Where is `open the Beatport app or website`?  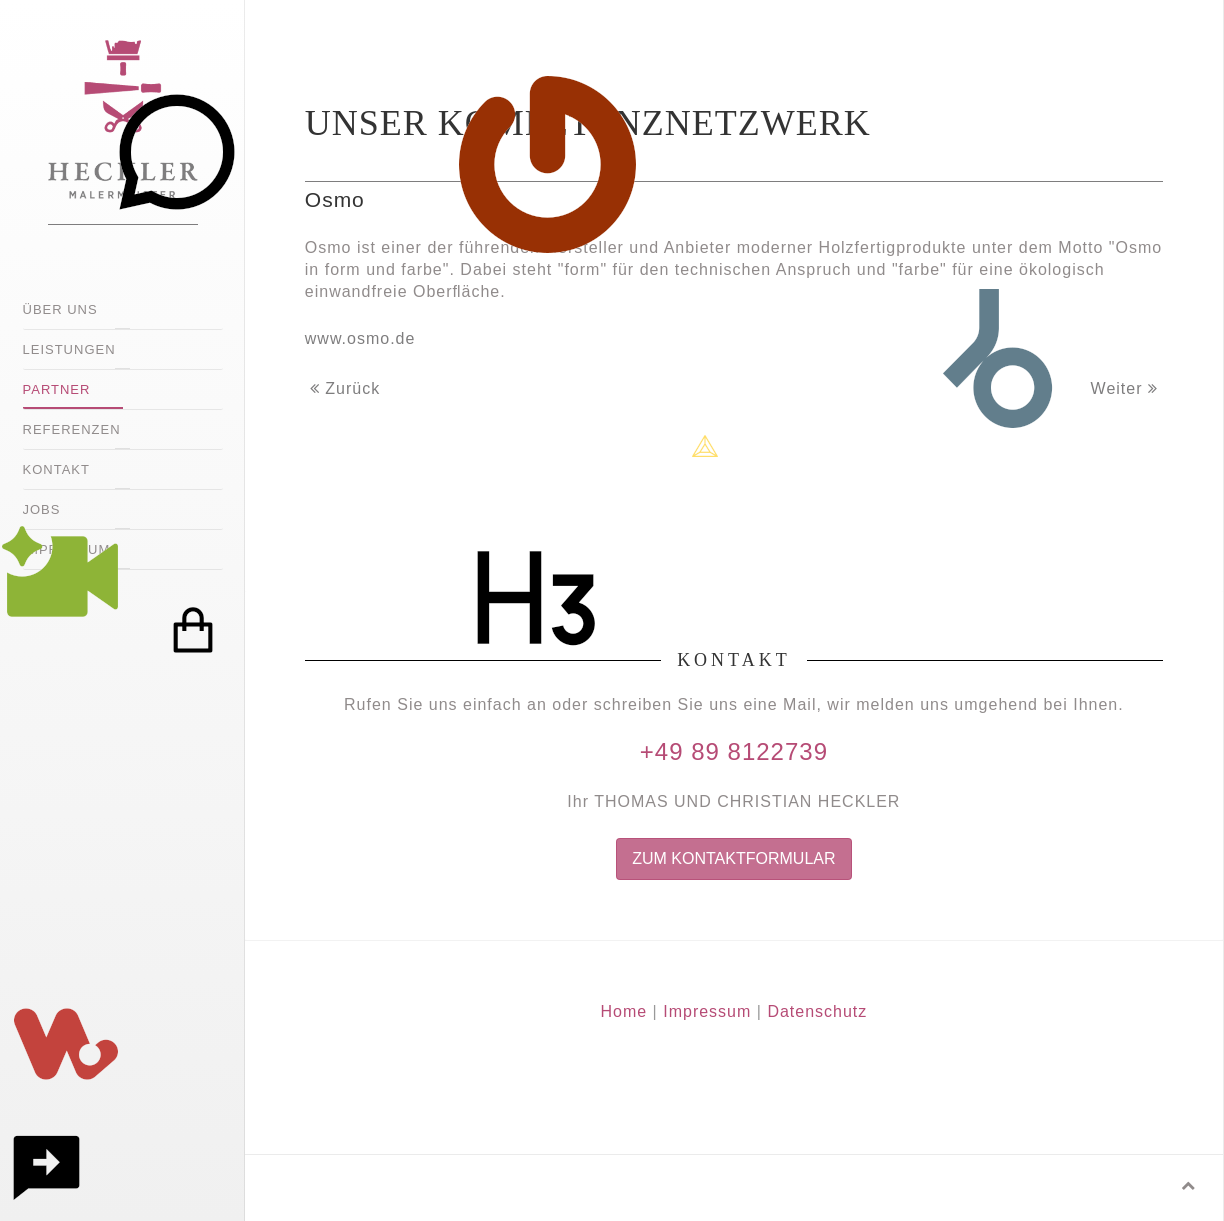
open the Beatport app or website is located at coordinates (997, 358).